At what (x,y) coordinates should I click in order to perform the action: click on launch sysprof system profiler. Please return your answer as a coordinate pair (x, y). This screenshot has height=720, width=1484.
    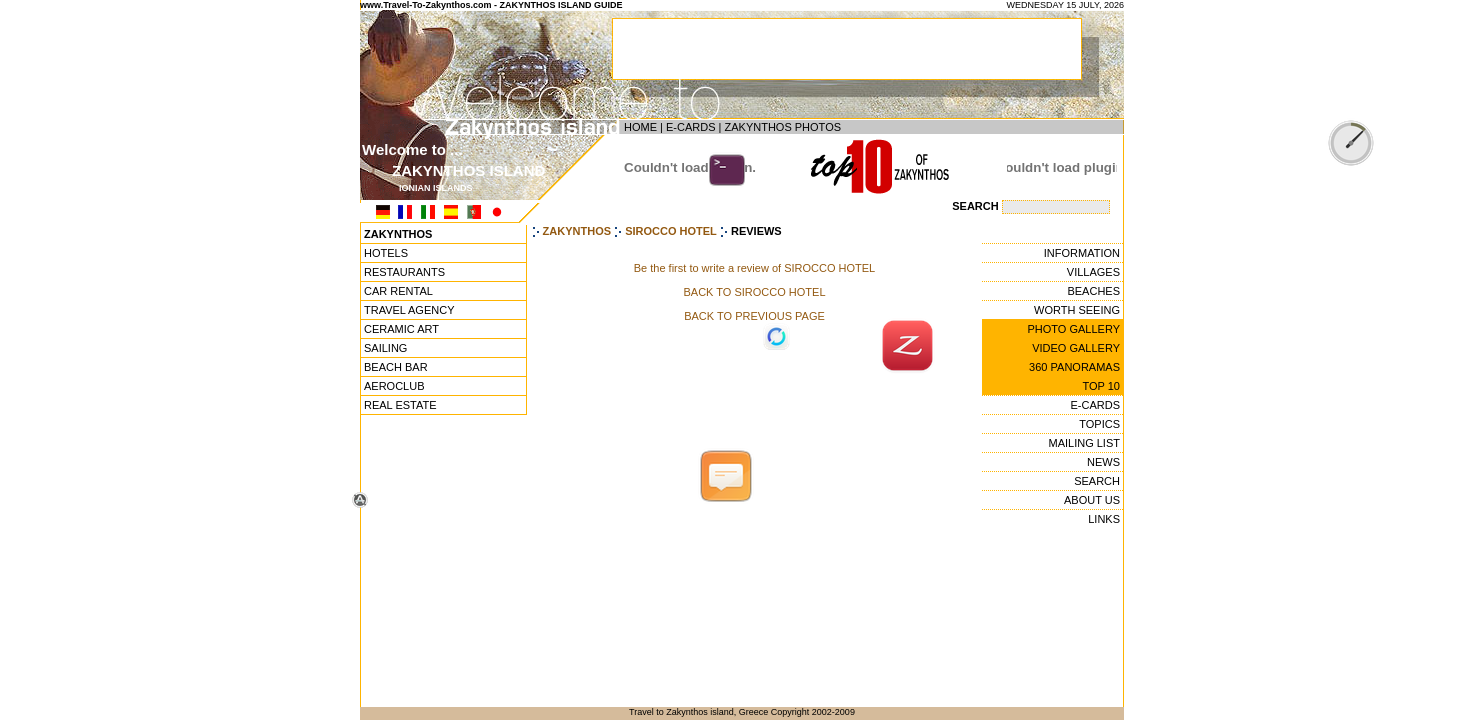
    Looking at the image, I should click on (1351, 143).